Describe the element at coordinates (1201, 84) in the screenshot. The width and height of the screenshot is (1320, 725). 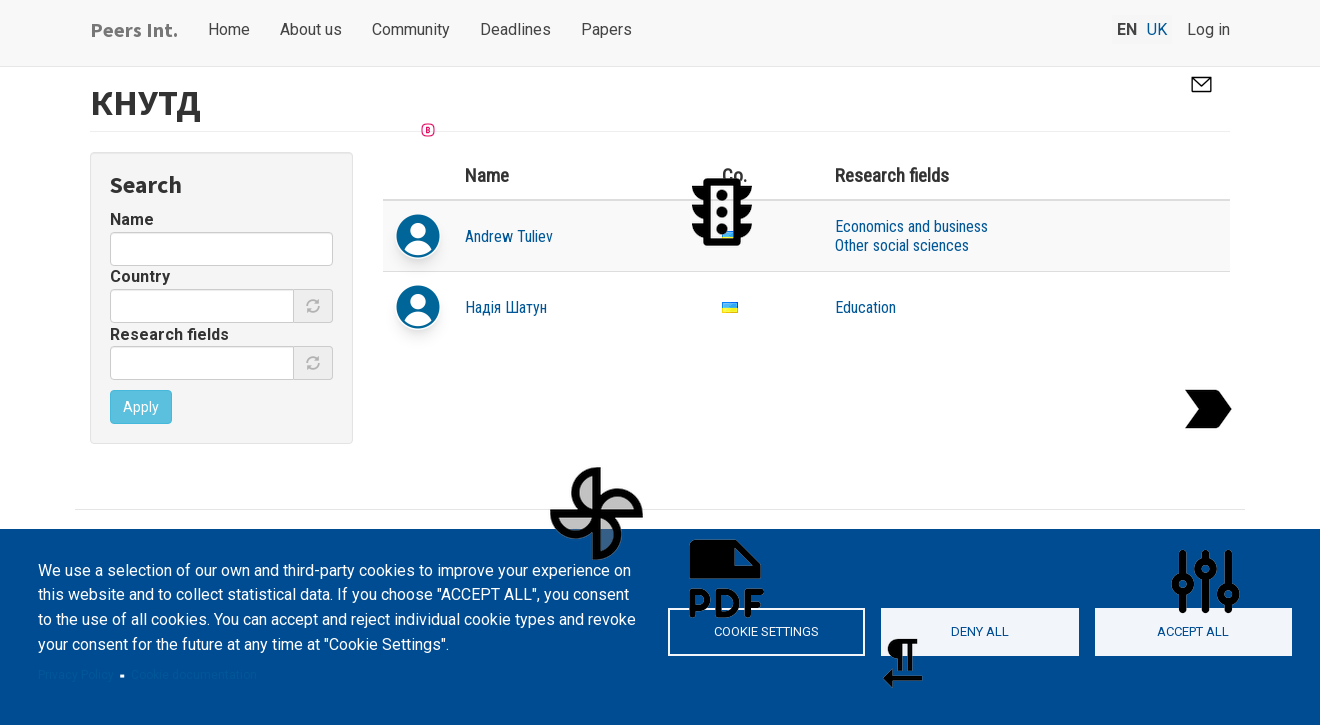
I see `open your inbox` at that location.